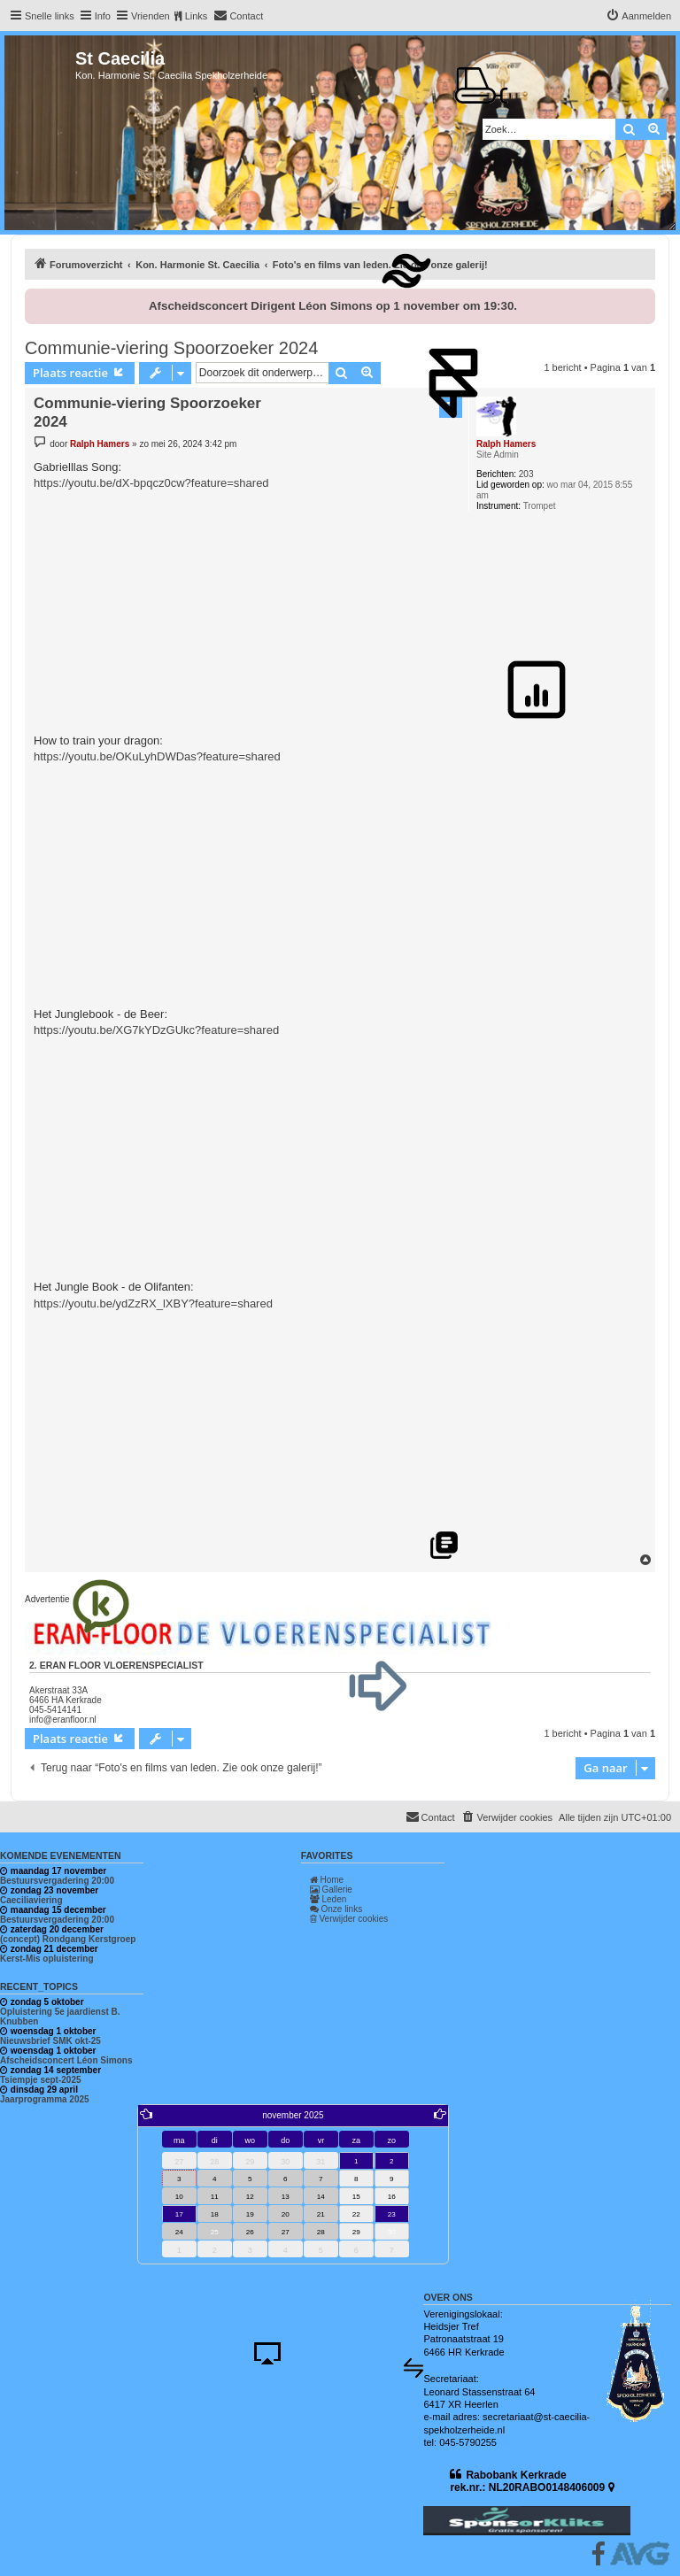 This screenshot has width=680, height=2576. I want to click on align content to bottom center, so click(537, 690).